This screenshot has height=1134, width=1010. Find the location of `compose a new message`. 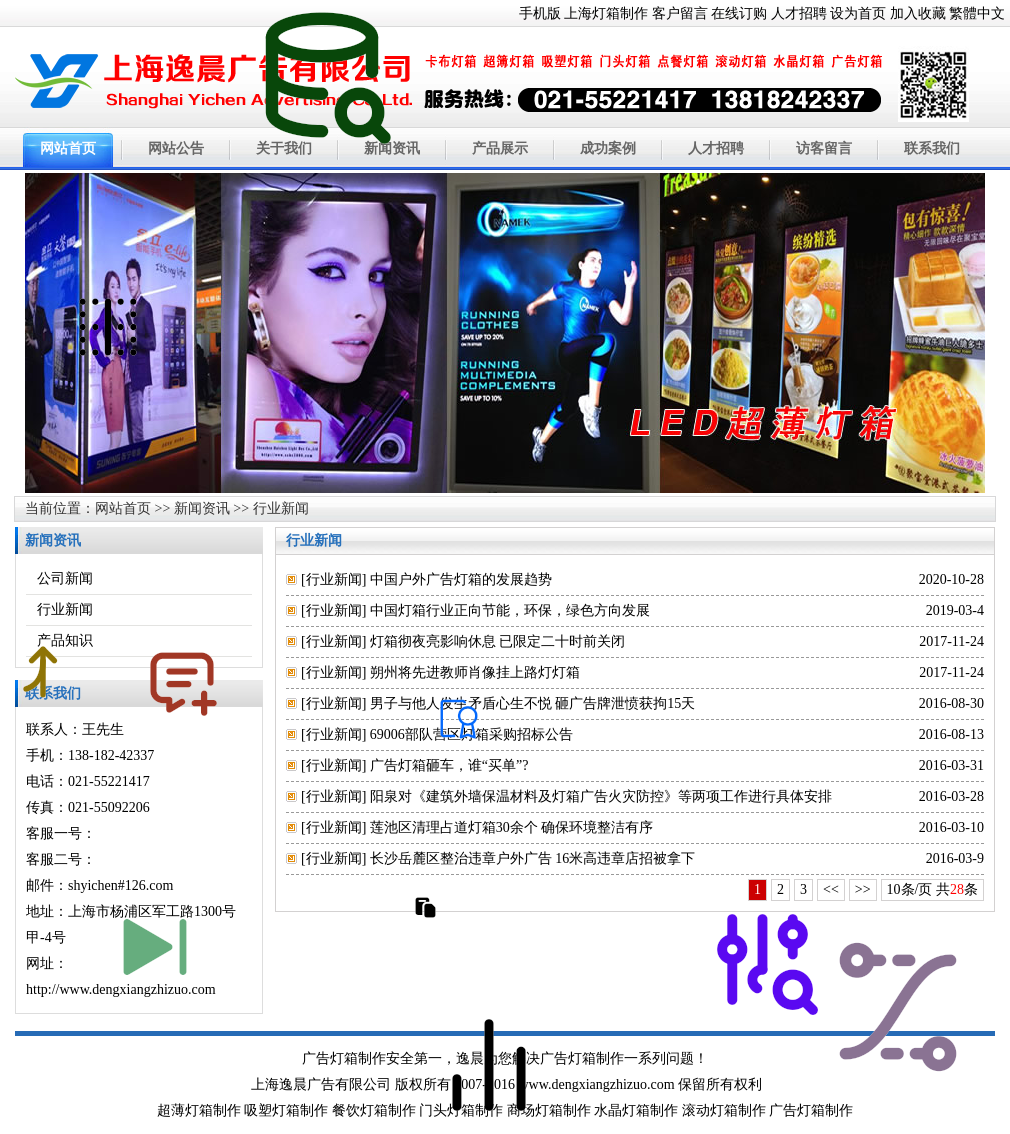

compose a new message is located at coordinates (182, 681).